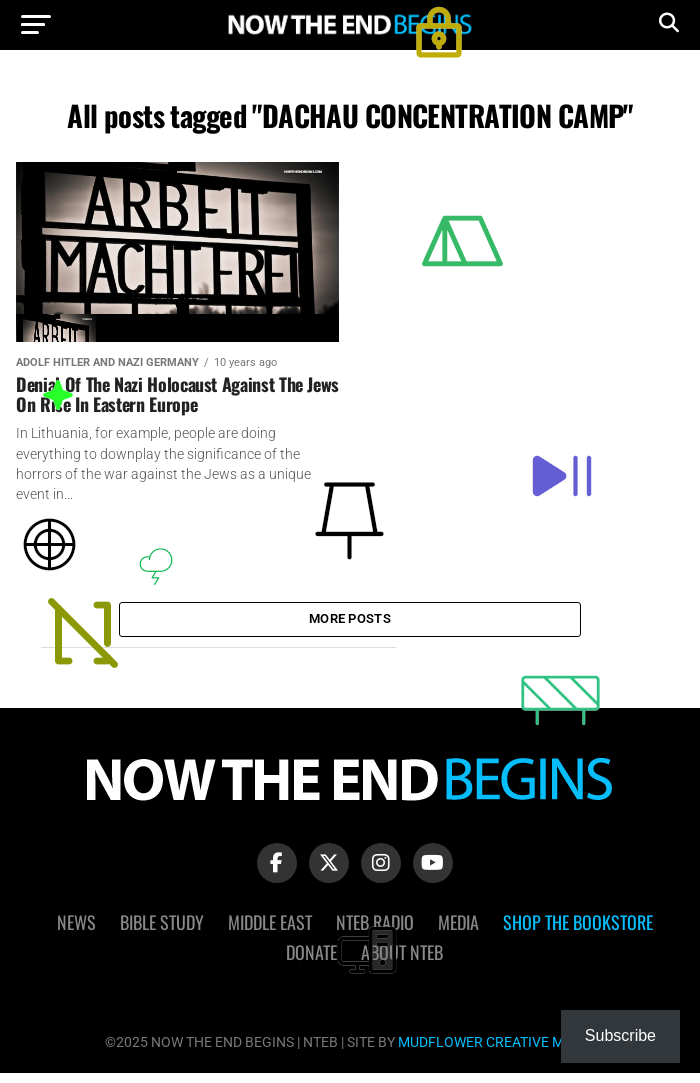 The image size is (700, 1083). I want to click on toggle between play and pause for media, so click(562, 476).